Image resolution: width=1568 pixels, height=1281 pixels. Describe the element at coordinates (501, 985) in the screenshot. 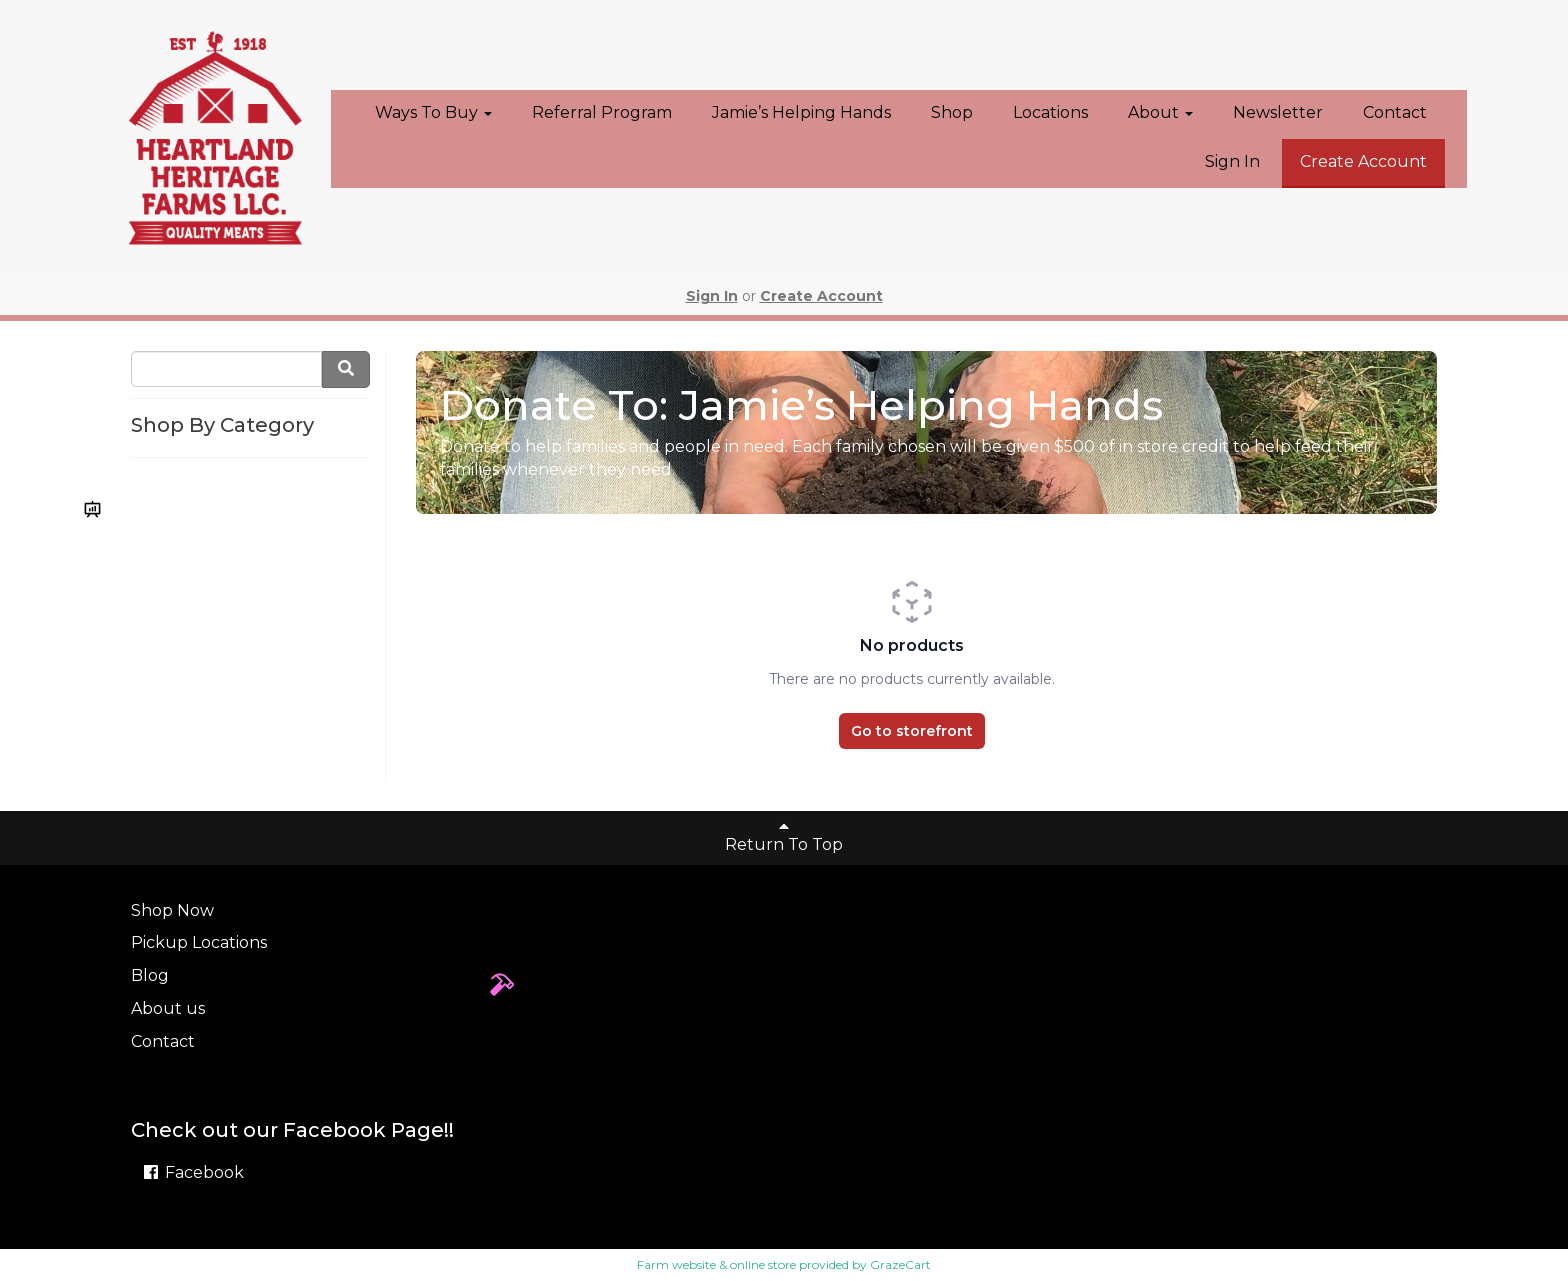

I see `access tools or settings` at that location.